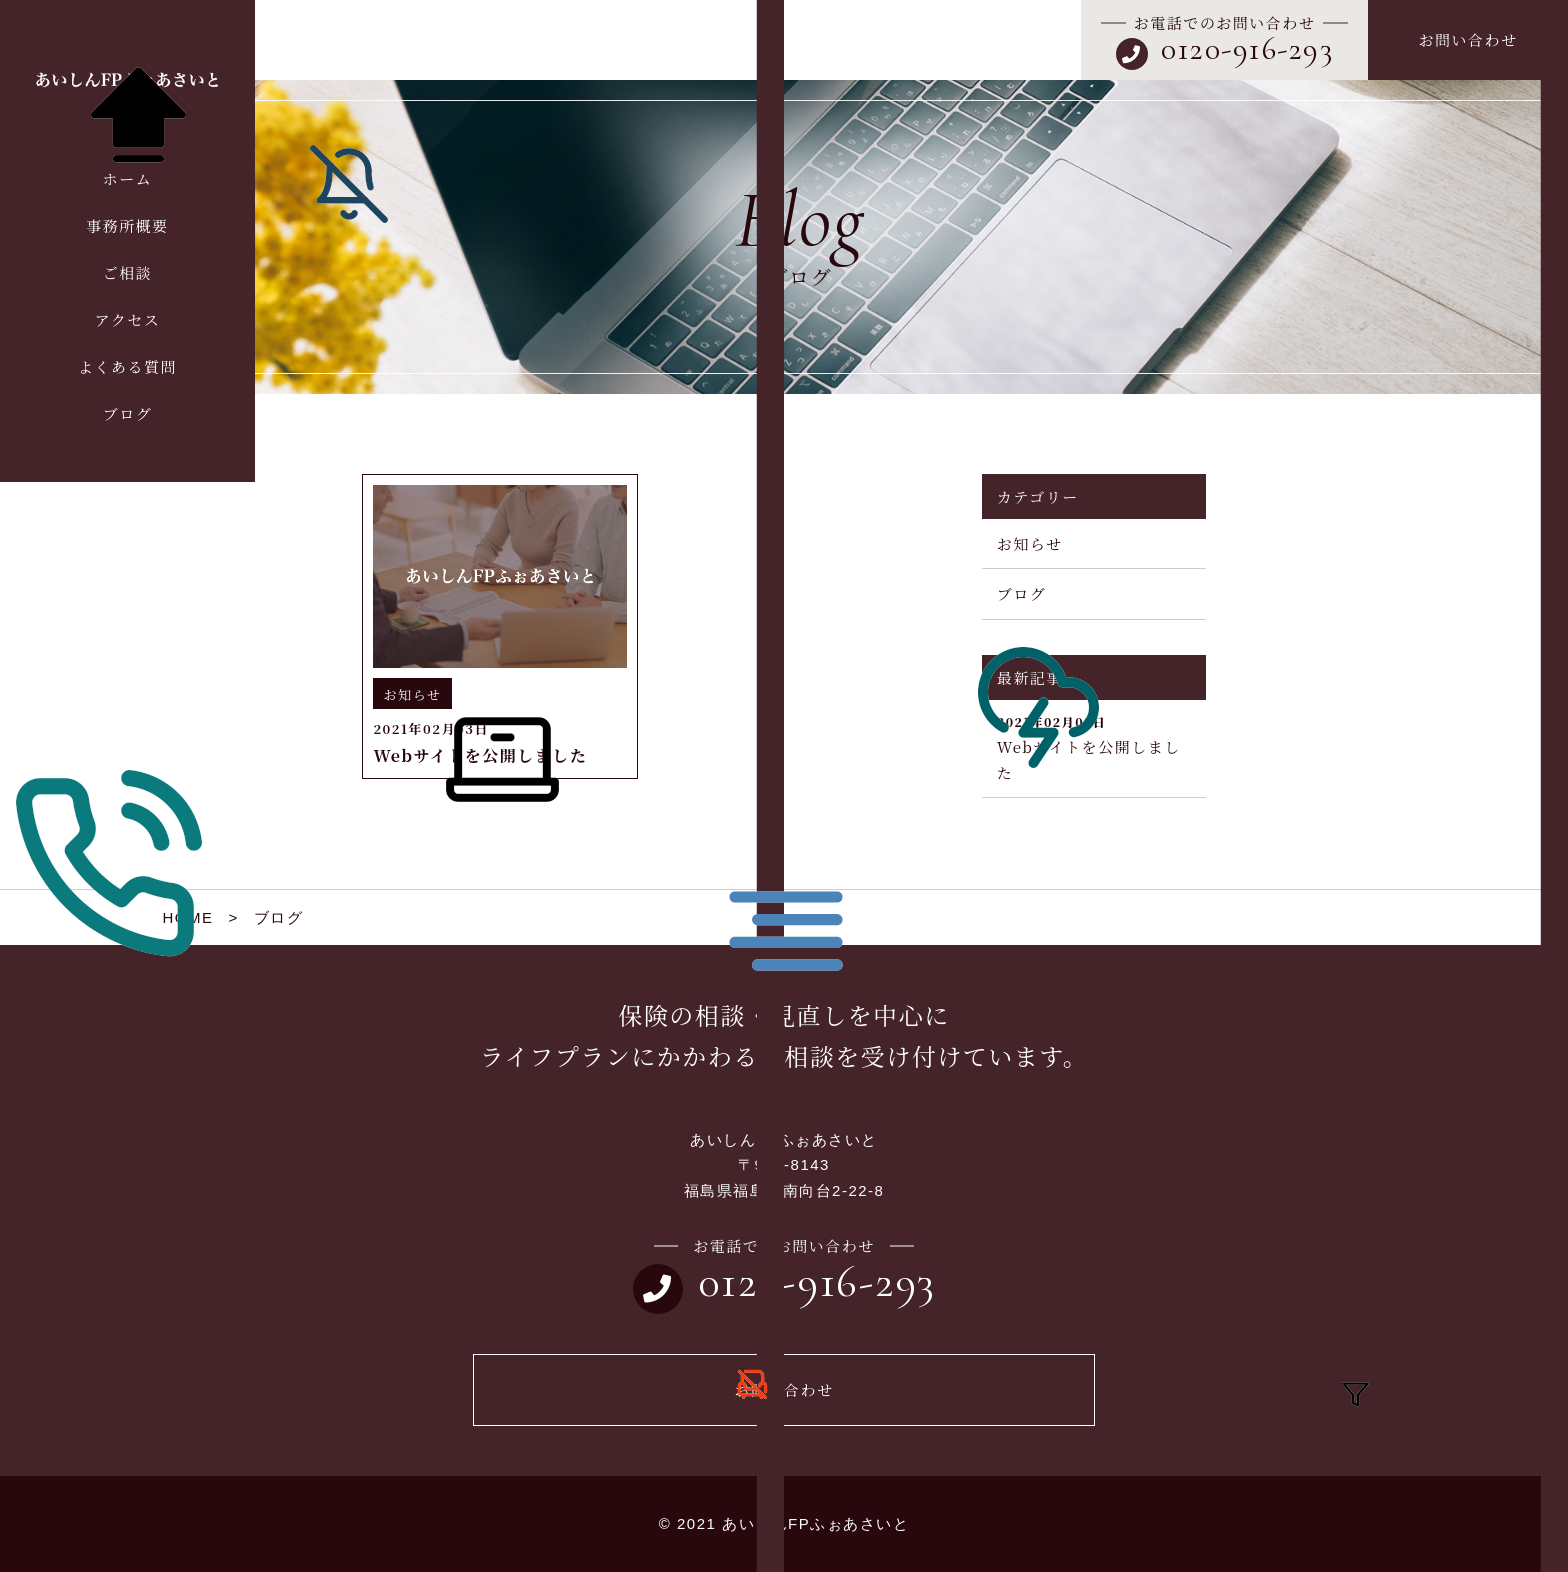  Describe the element at coordinates (752, 1384) in the screenshot. I see `seating unavailable` at that location.